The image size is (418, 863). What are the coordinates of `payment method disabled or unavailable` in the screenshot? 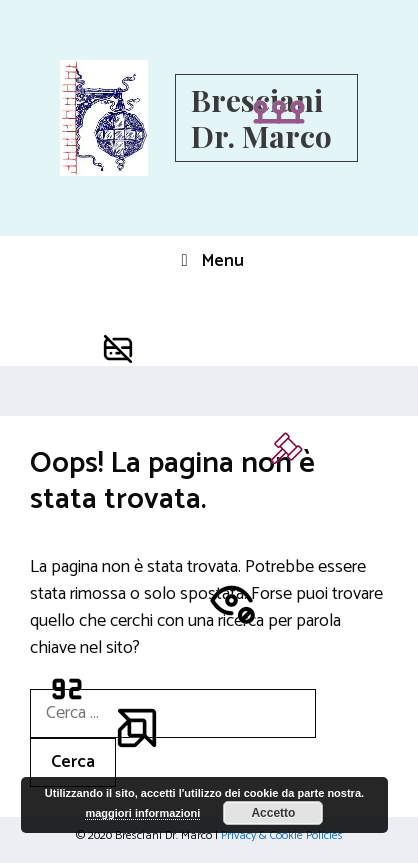 It's located at (118, 349).